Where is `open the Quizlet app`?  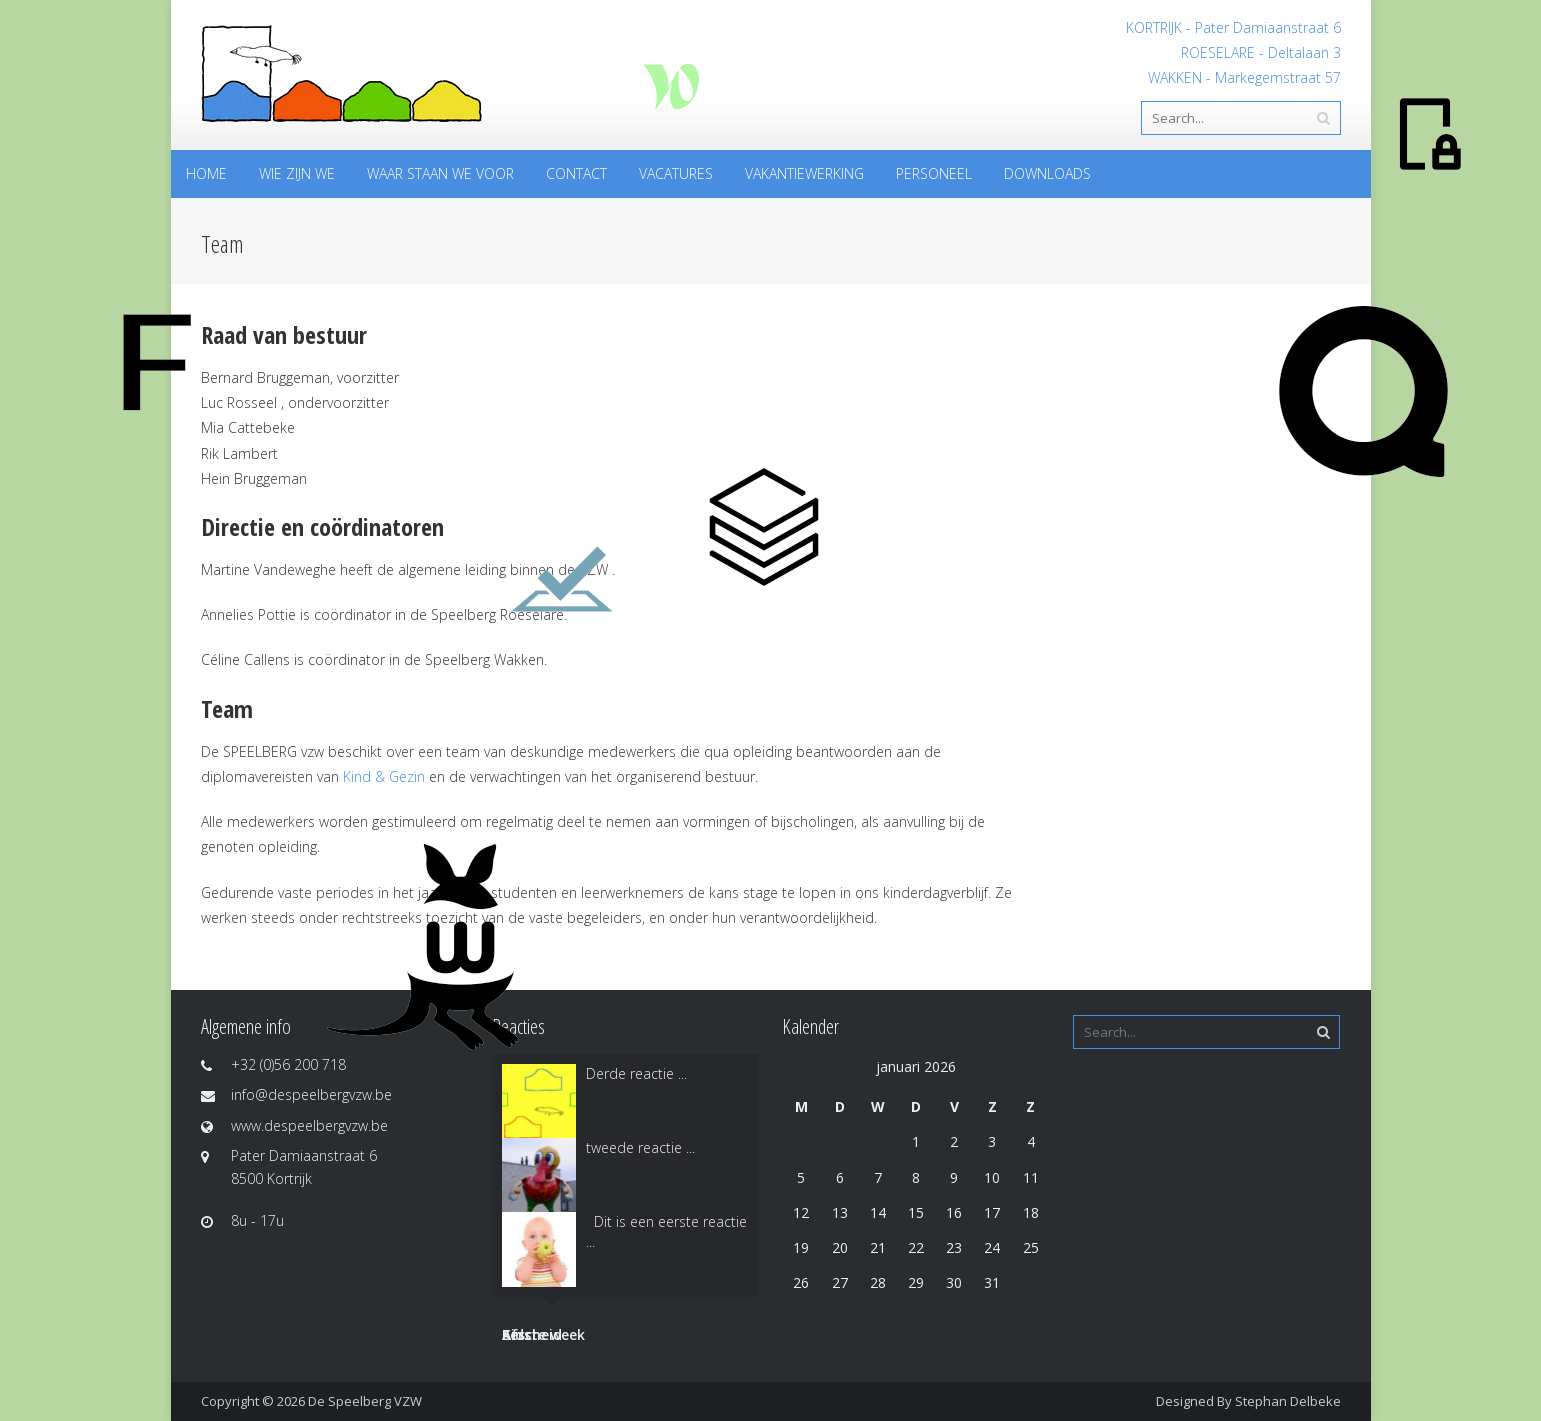 open the Quizlet app is located at coordinates (1363, 391).